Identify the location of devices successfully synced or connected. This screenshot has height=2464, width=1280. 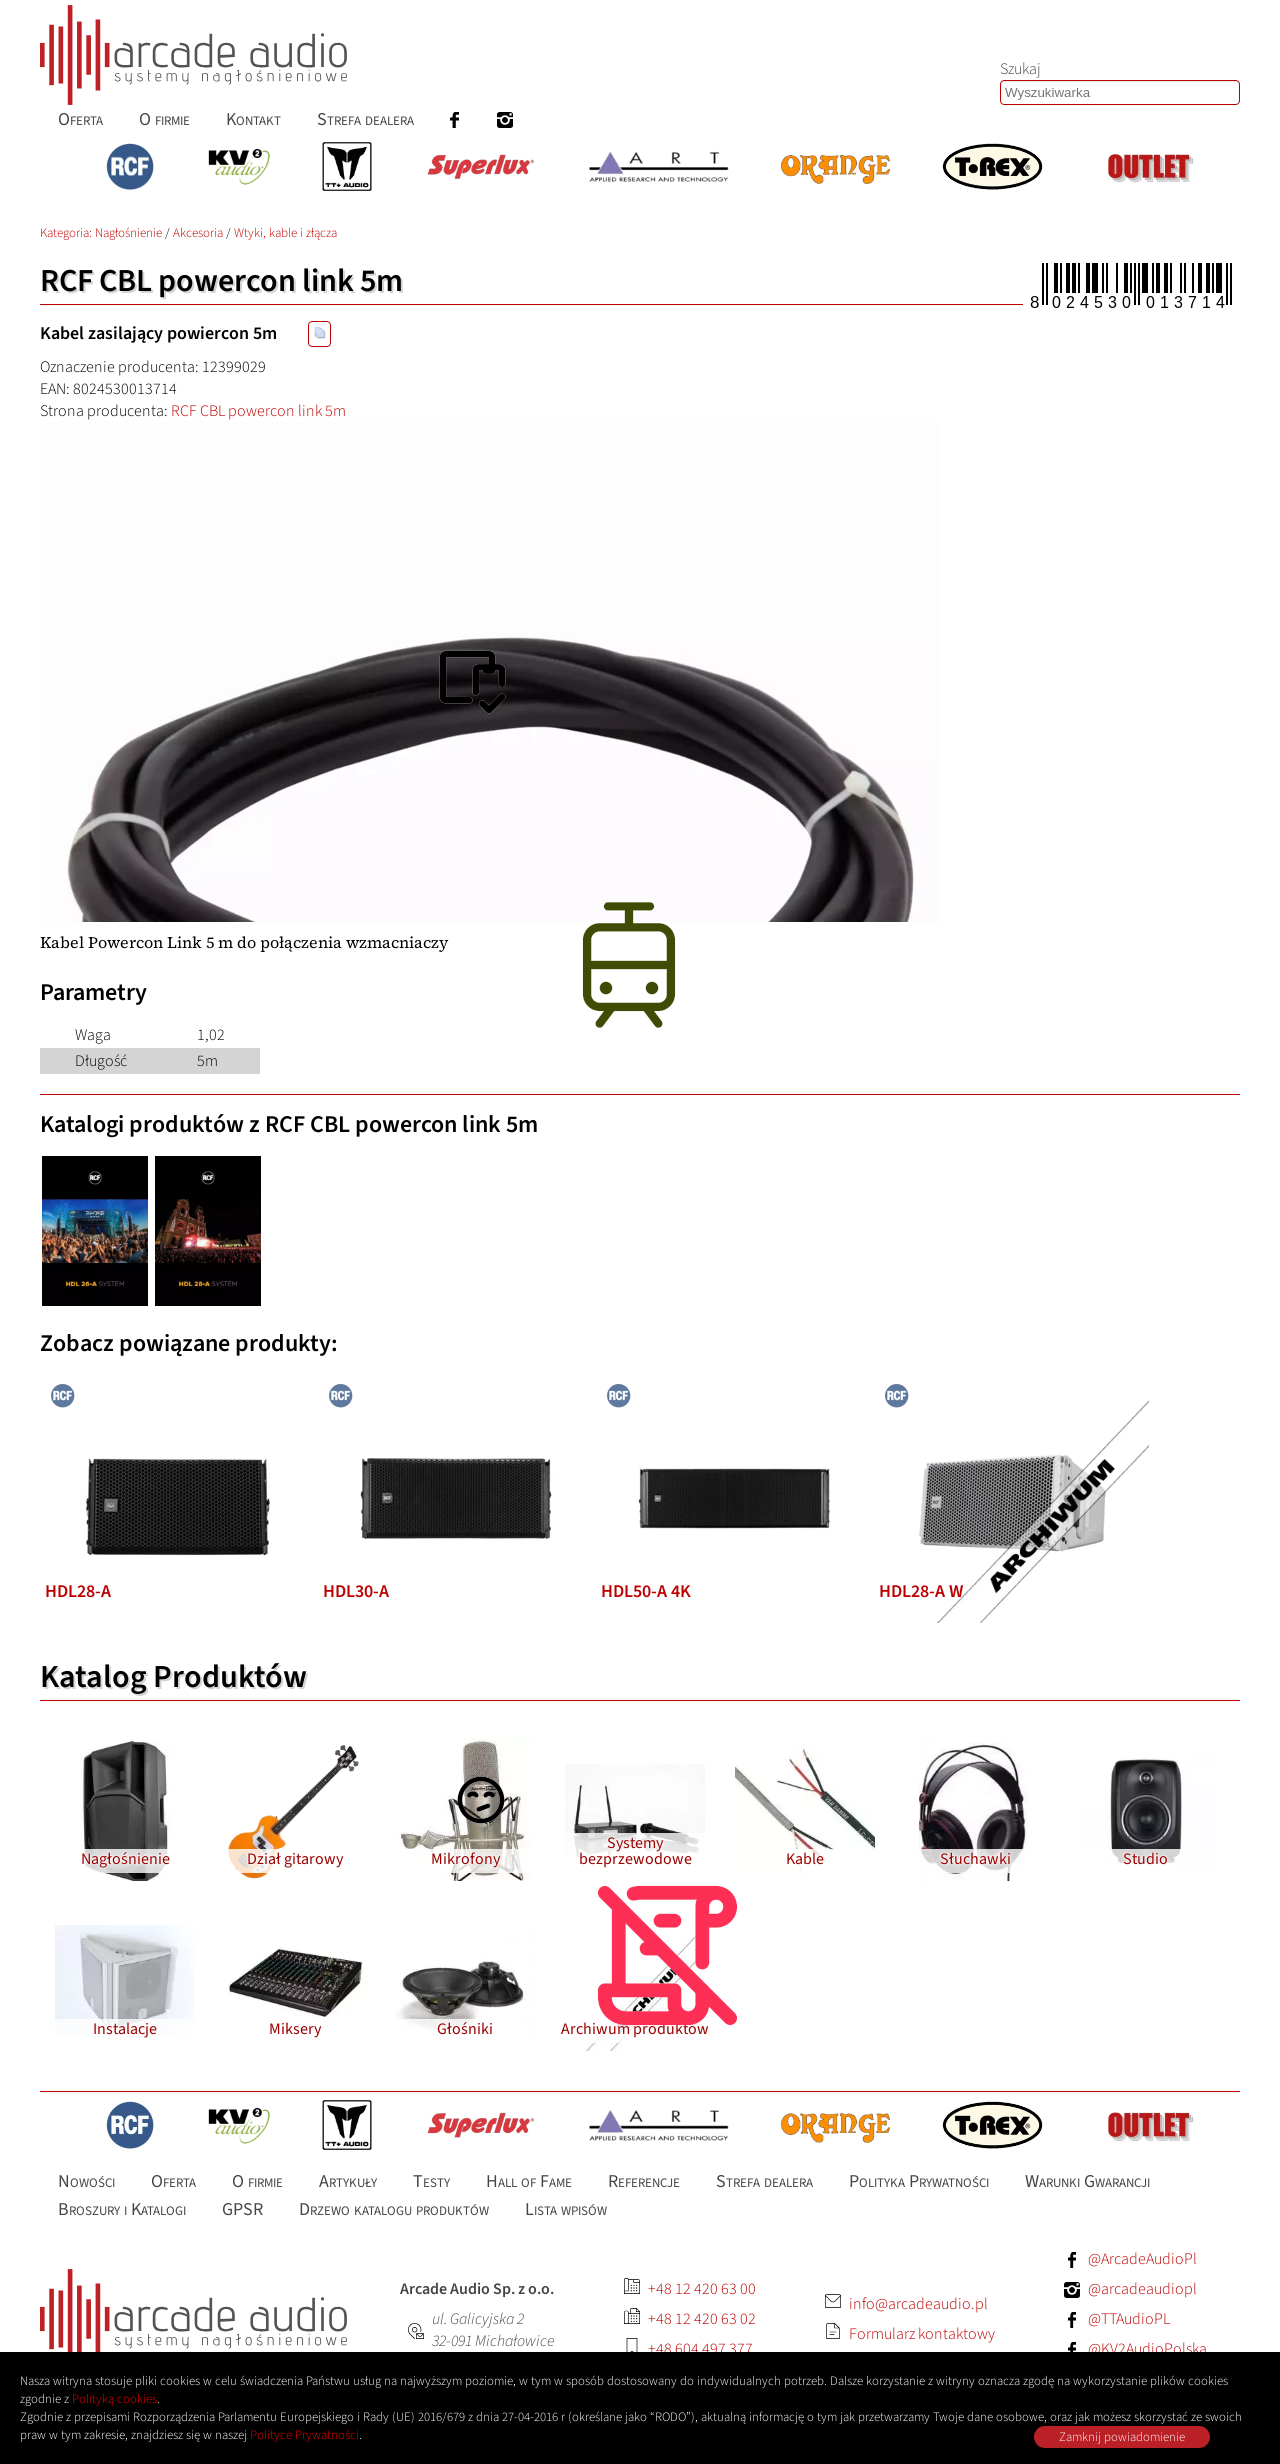
(472, 680).